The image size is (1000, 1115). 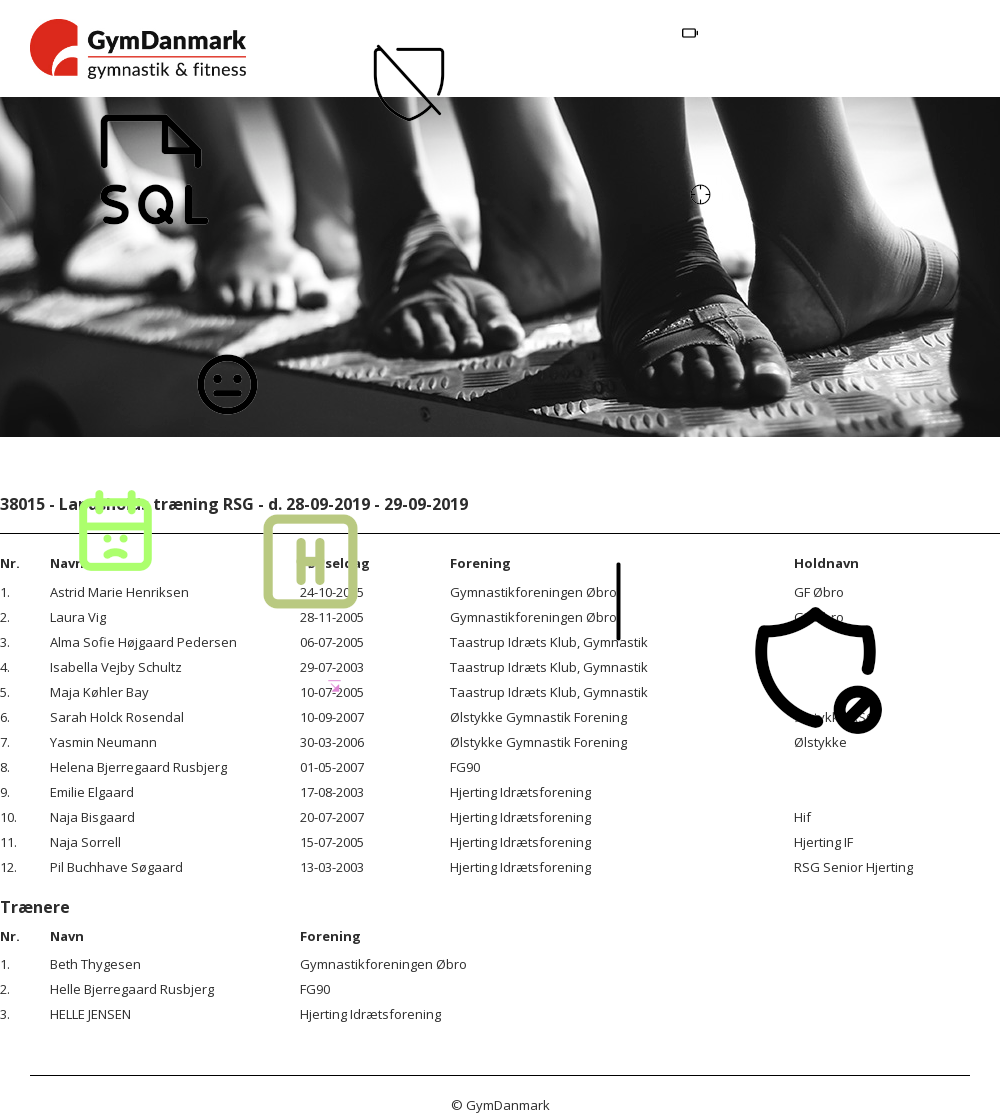 I want to click on move item to bottom-right corner, so click(x=334, y=686).